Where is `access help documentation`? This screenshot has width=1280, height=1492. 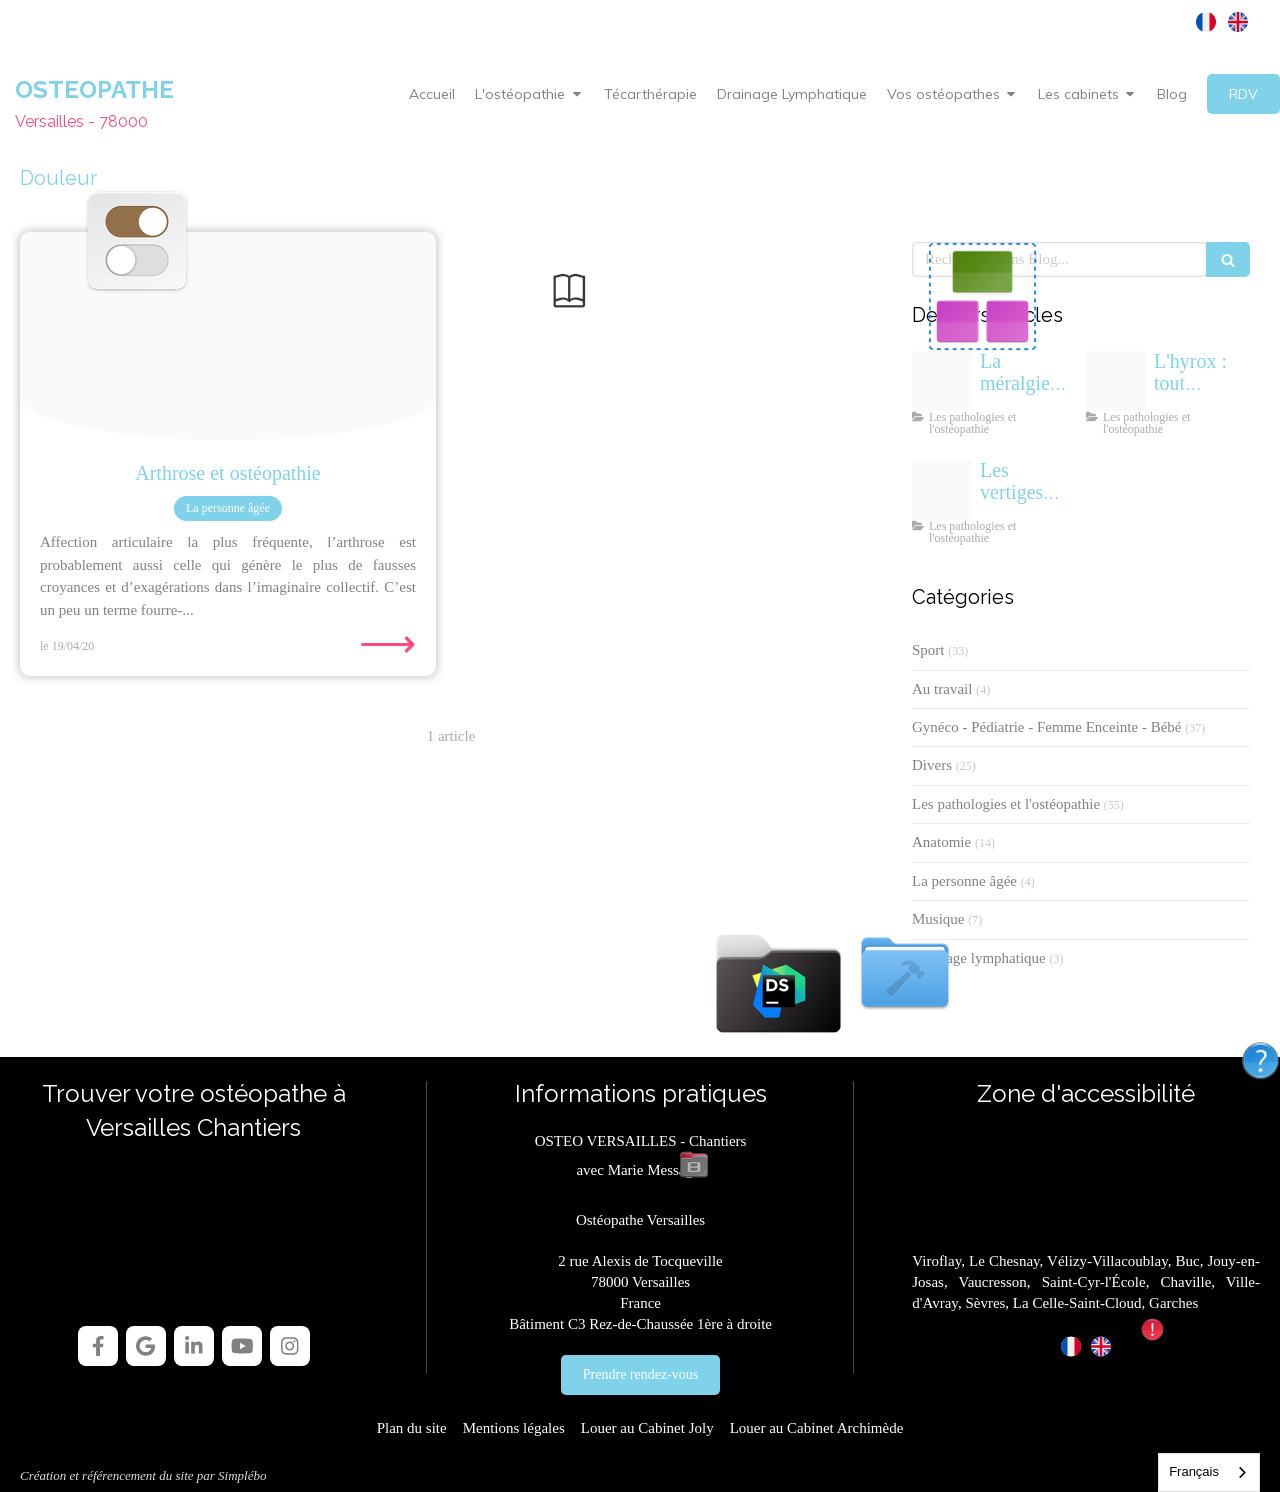 access help documentation is located at coordinates (1260, 1060).